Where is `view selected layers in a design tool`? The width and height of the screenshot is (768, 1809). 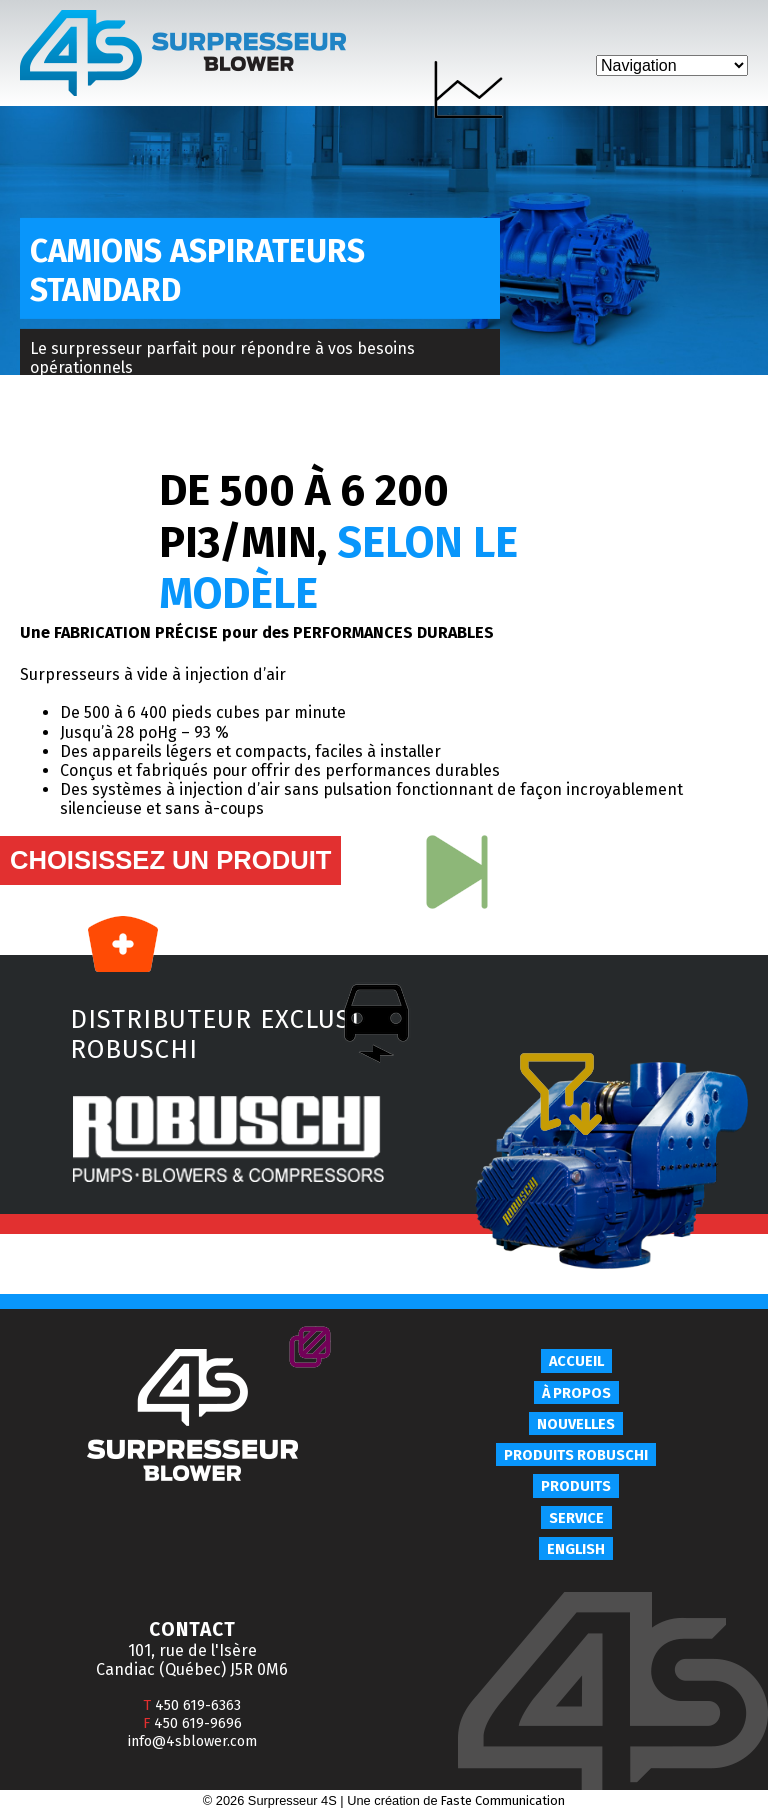
view selected layers in a design tool is located at coordinates (310, 1347).